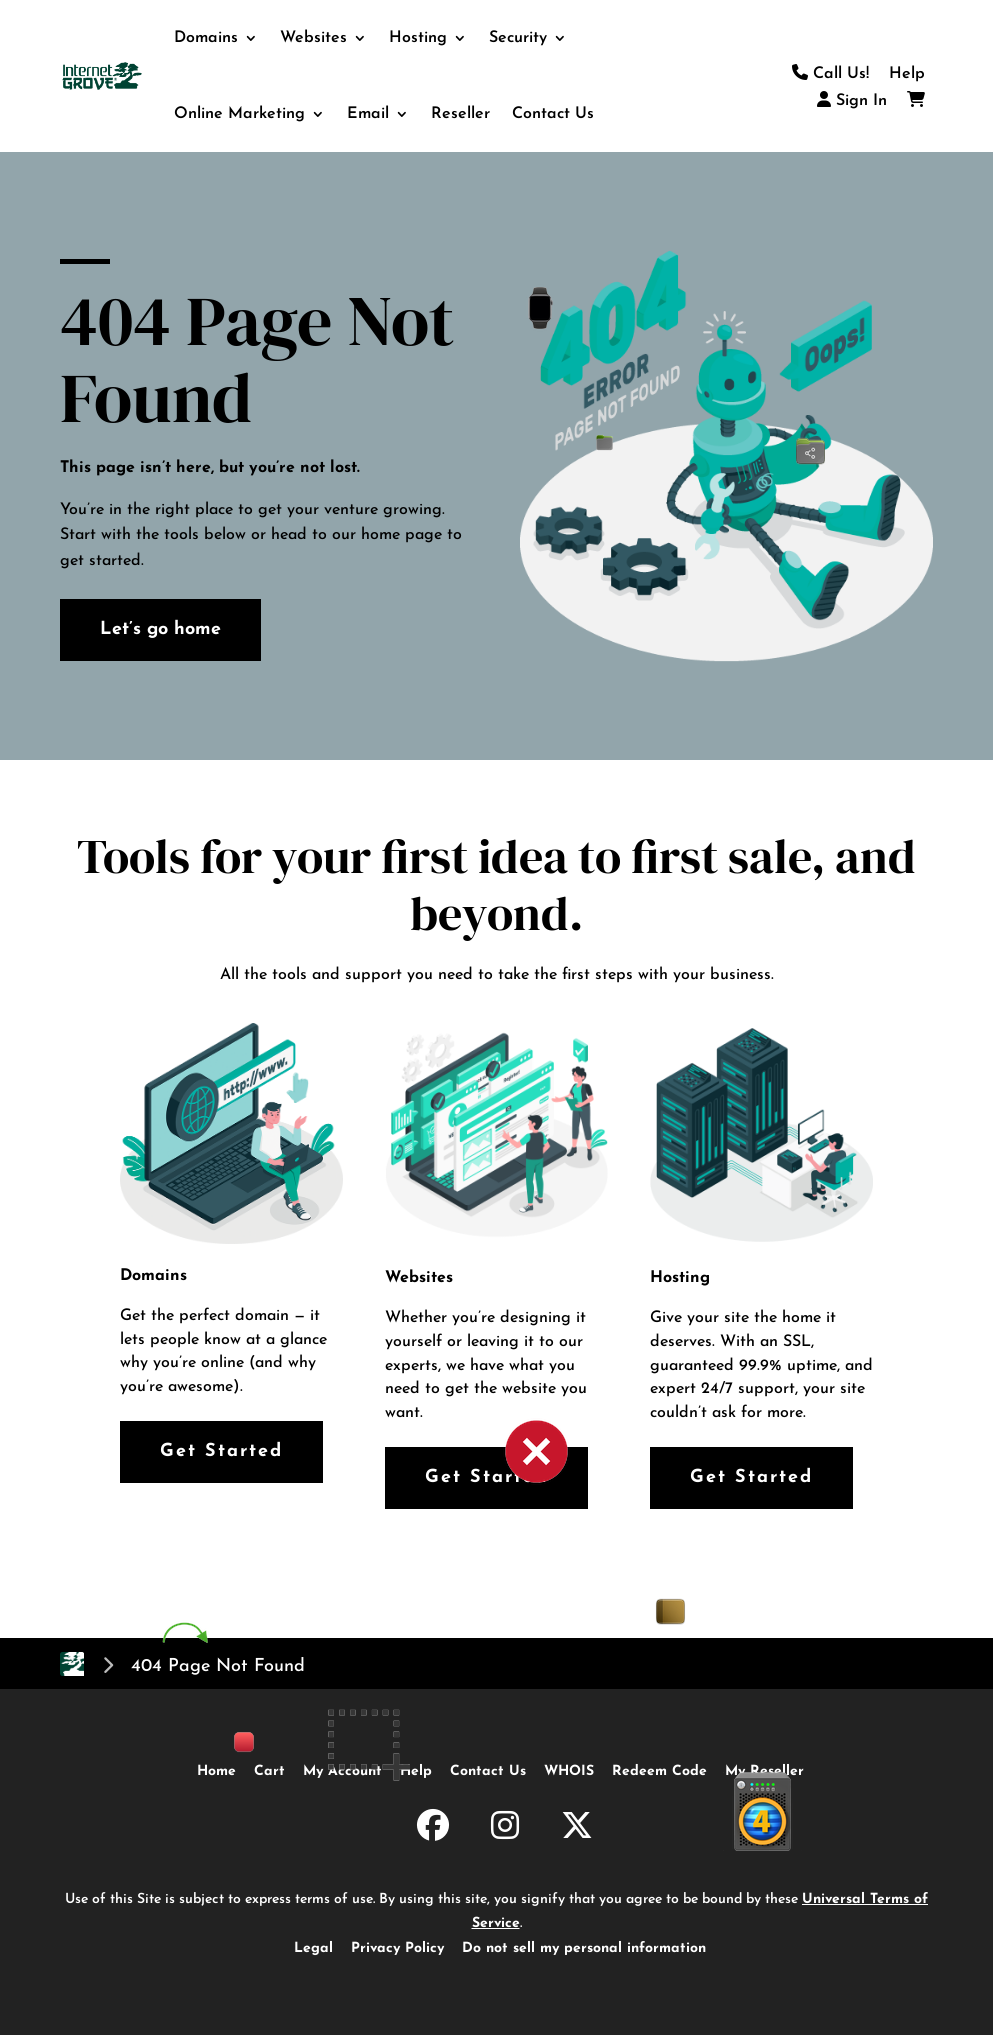 The image size is (993, 2035). Describe the element at coordinates (762, 1811) in the screenshot. I see `access RAID 4 storage configuration` at that location.